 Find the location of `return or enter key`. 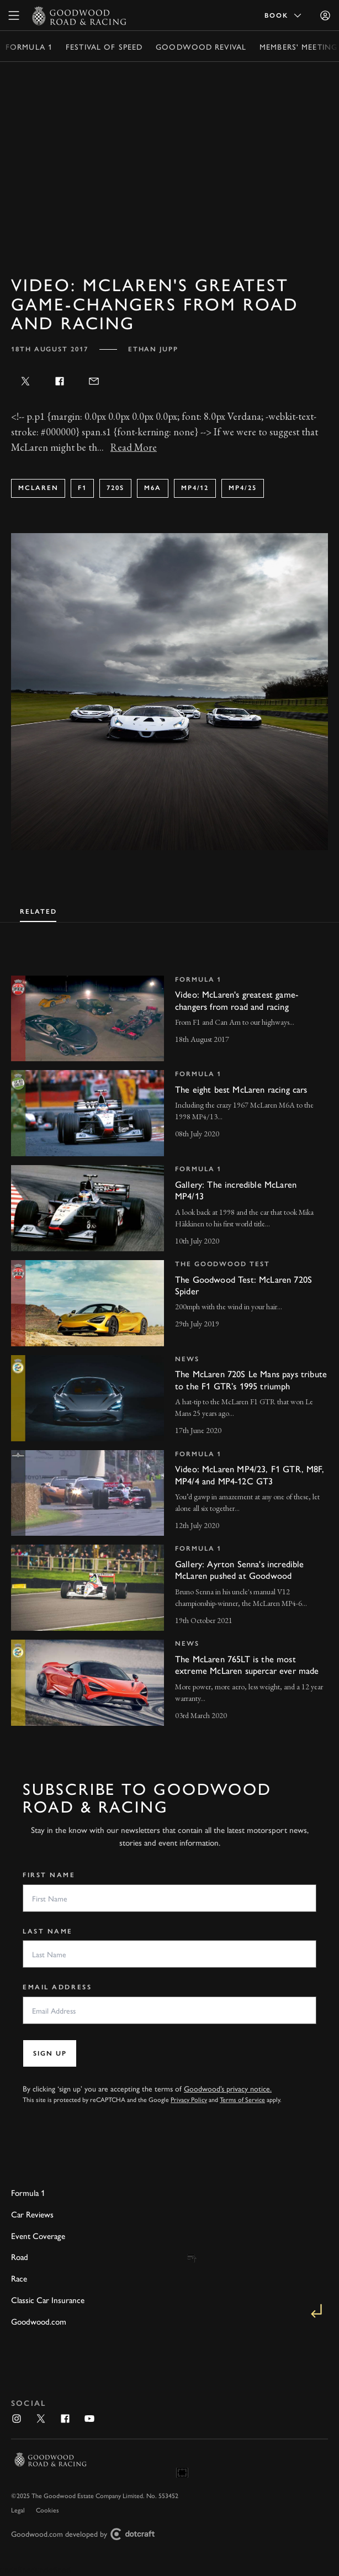

return or enter key is located at coordinates (317, 2311).